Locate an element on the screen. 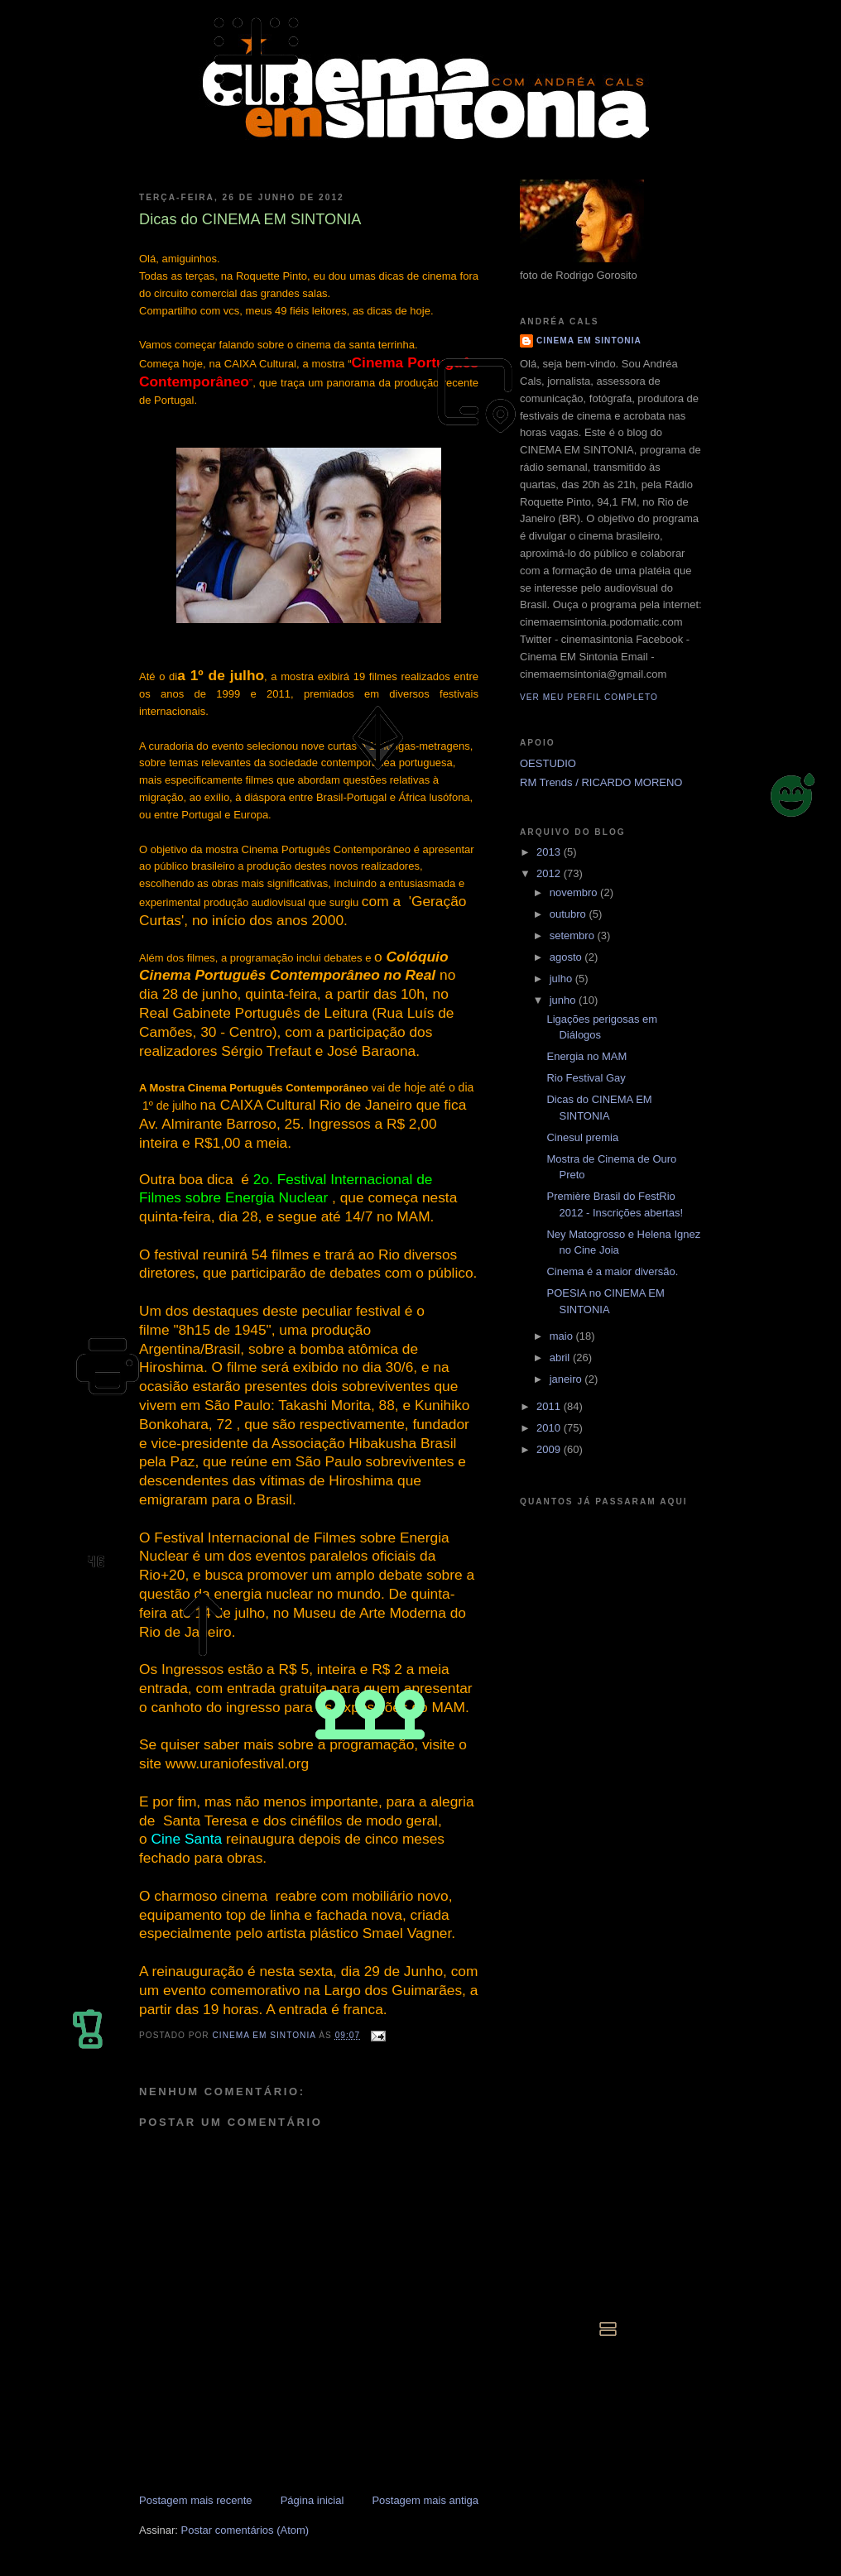  apply inner borders to selected cells is located at coordinates (256, 60).